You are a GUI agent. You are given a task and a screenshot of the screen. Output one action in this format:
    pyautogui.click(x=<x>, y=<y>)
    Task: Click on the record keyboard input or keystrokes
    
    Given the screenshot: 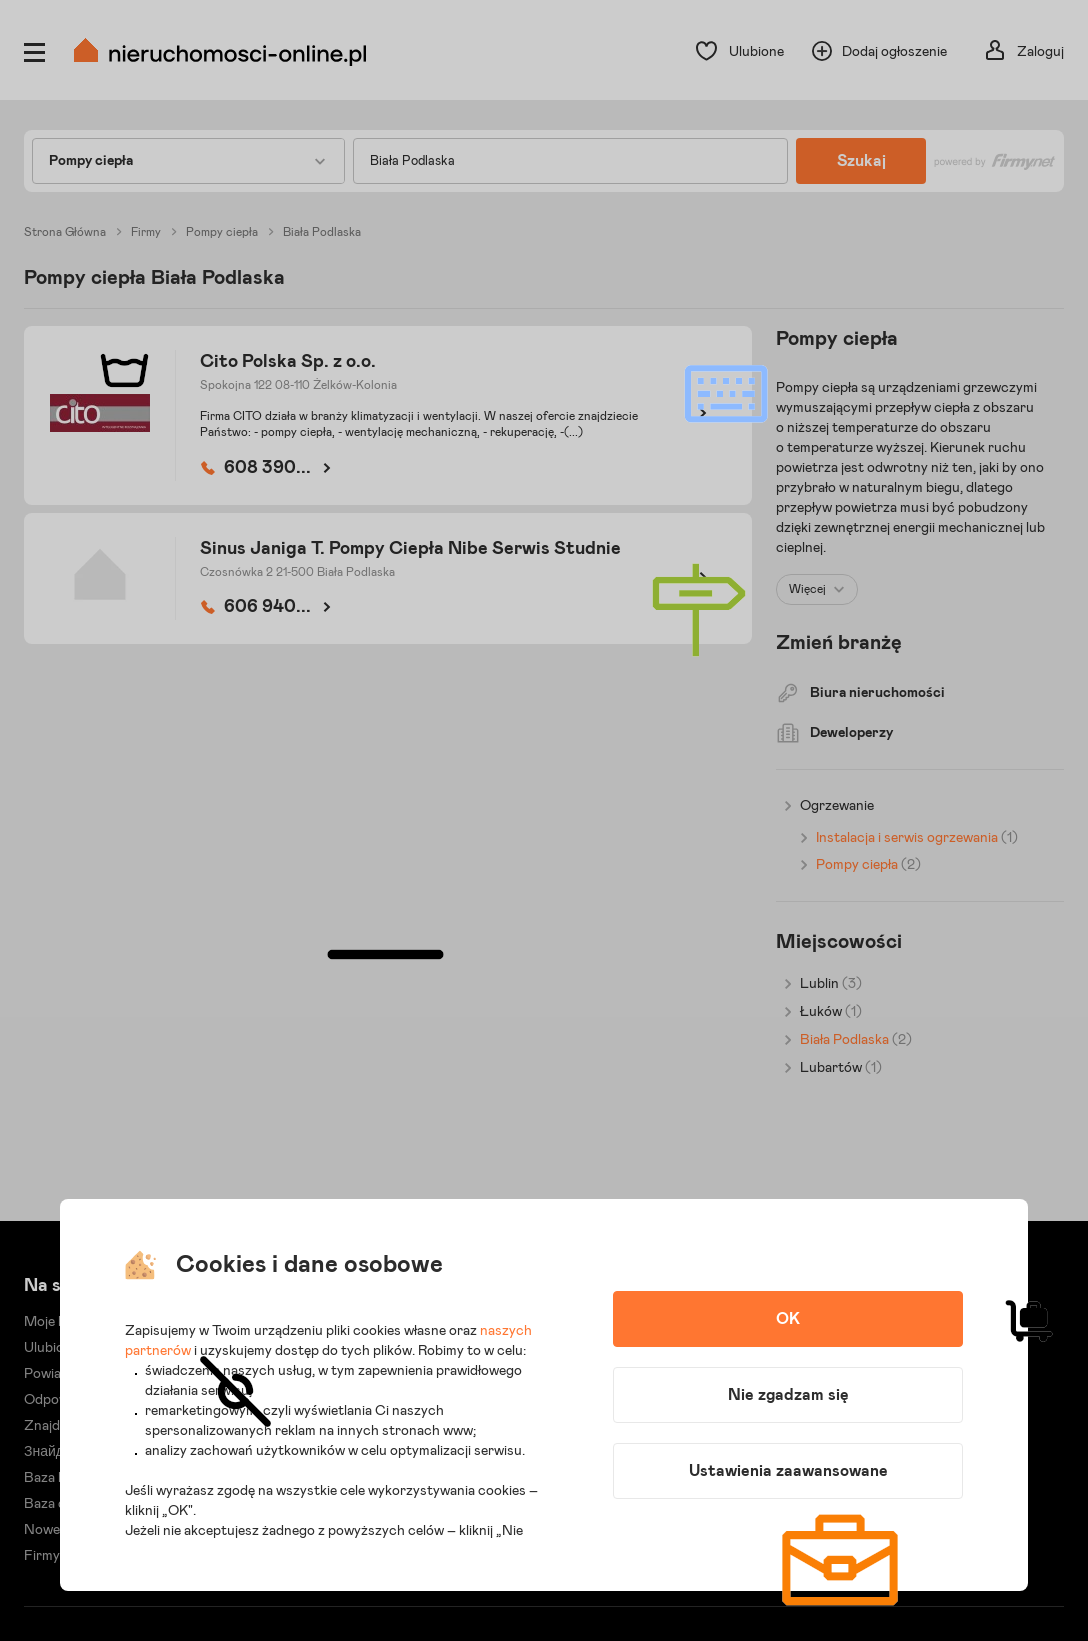 What is the action you would take?
    pyautogui.click(x=723, y=397)
    